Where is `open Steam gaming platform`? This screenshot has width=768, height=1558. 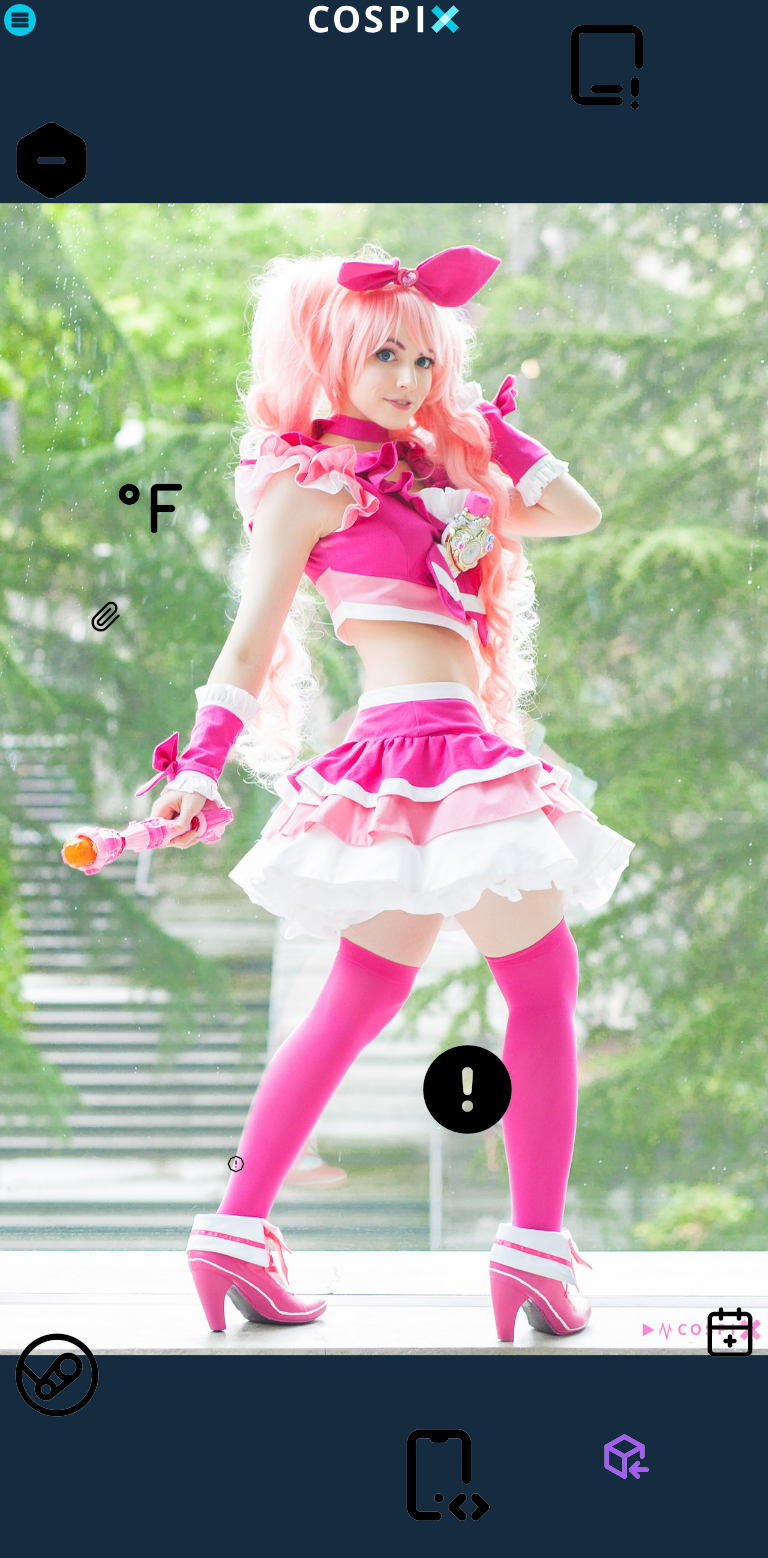 open Steam gaming platform is located at coordinates (57, 1375).